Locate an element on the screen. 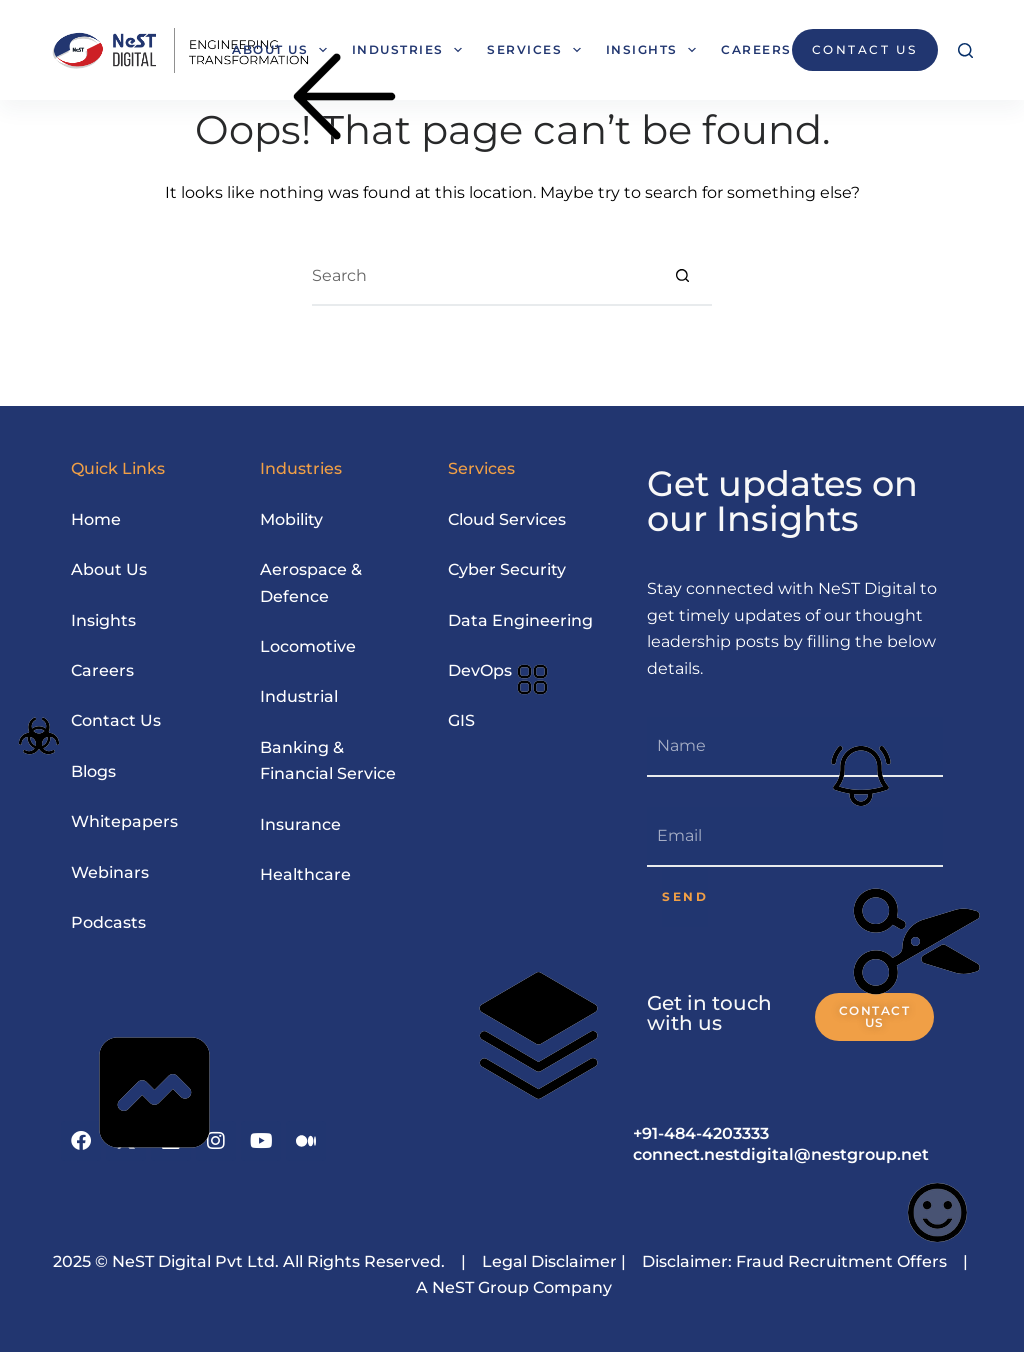  indicates new notifications or alerts is located at coordinates (861, 776).